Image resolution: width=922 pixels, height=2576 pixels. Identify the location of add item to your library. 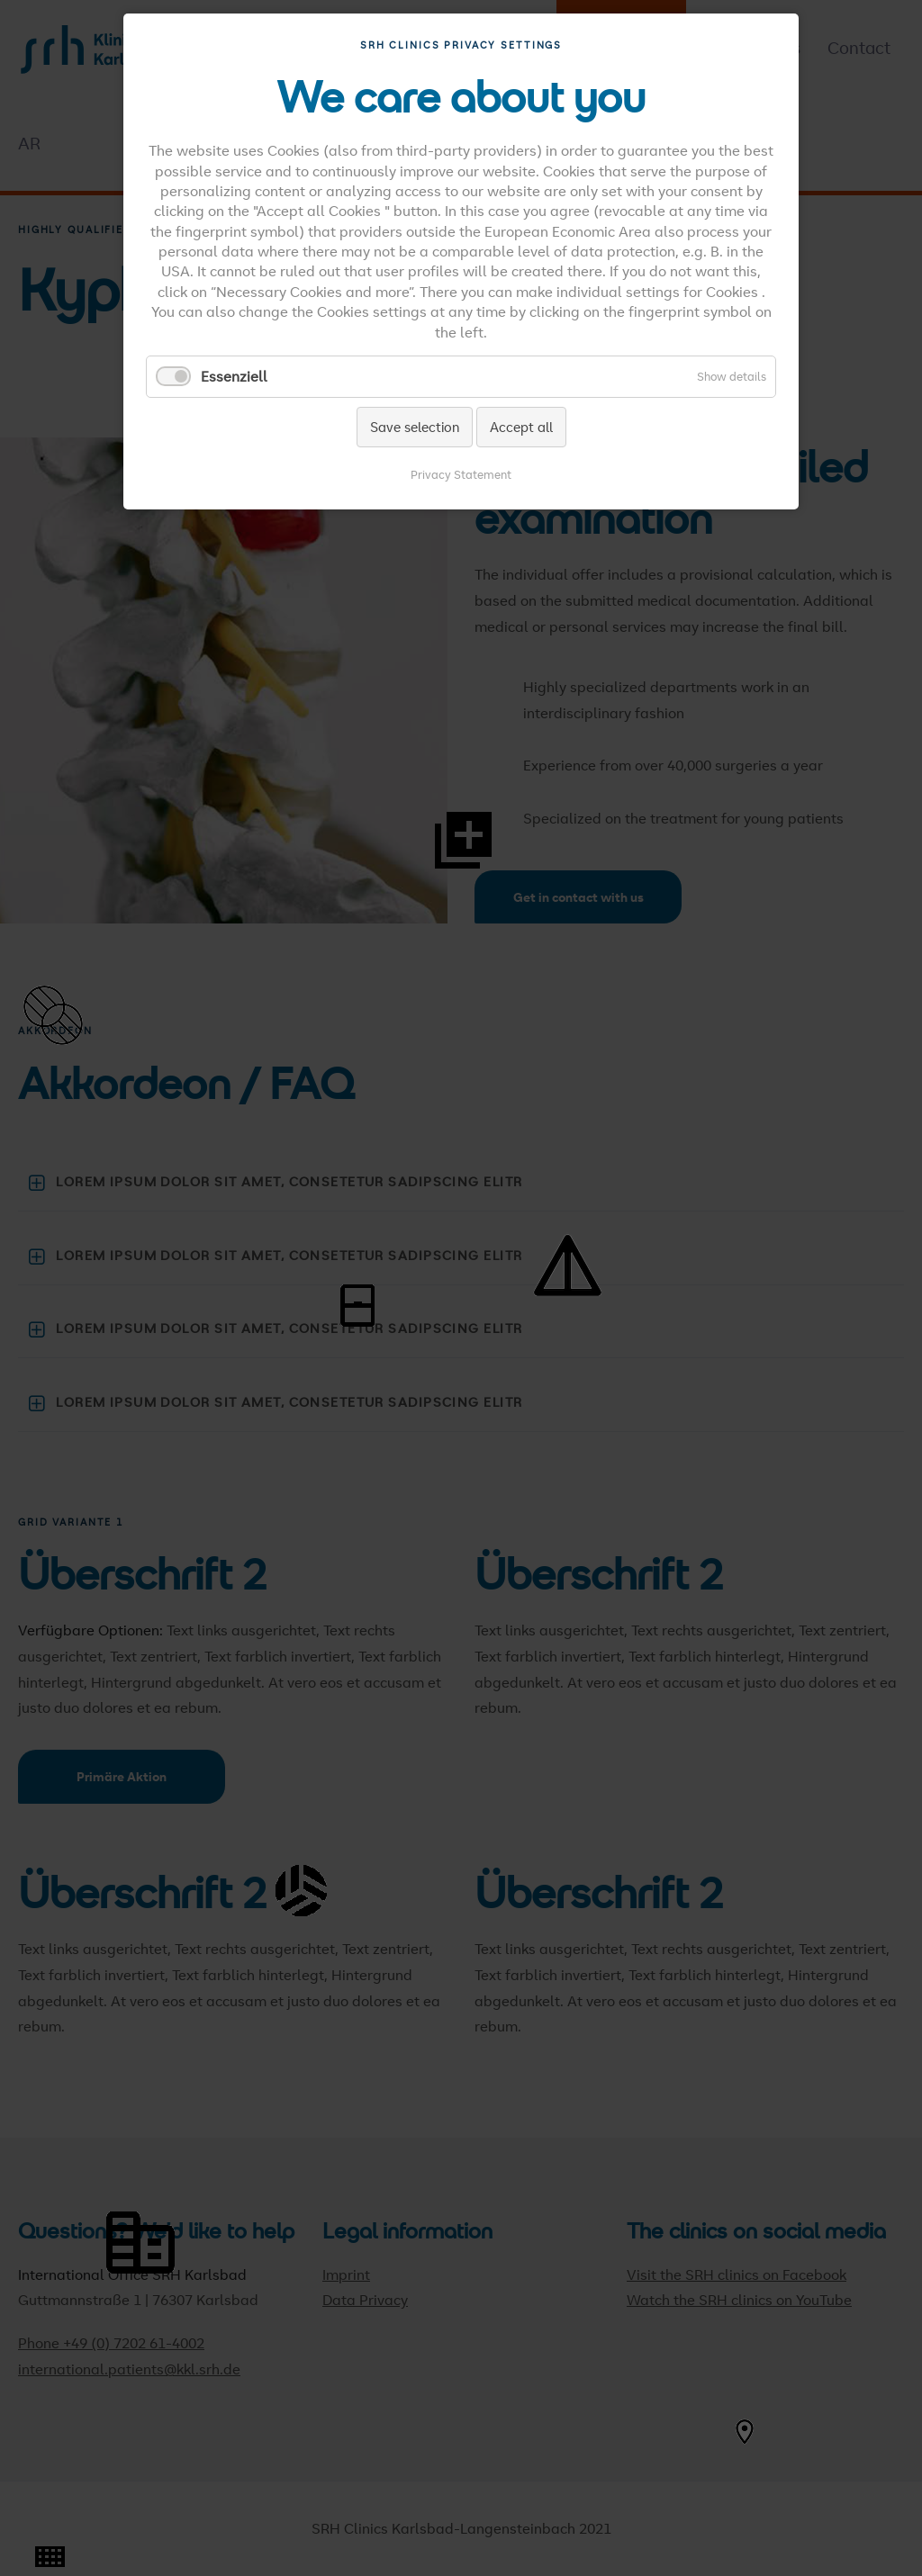
(463, 840).